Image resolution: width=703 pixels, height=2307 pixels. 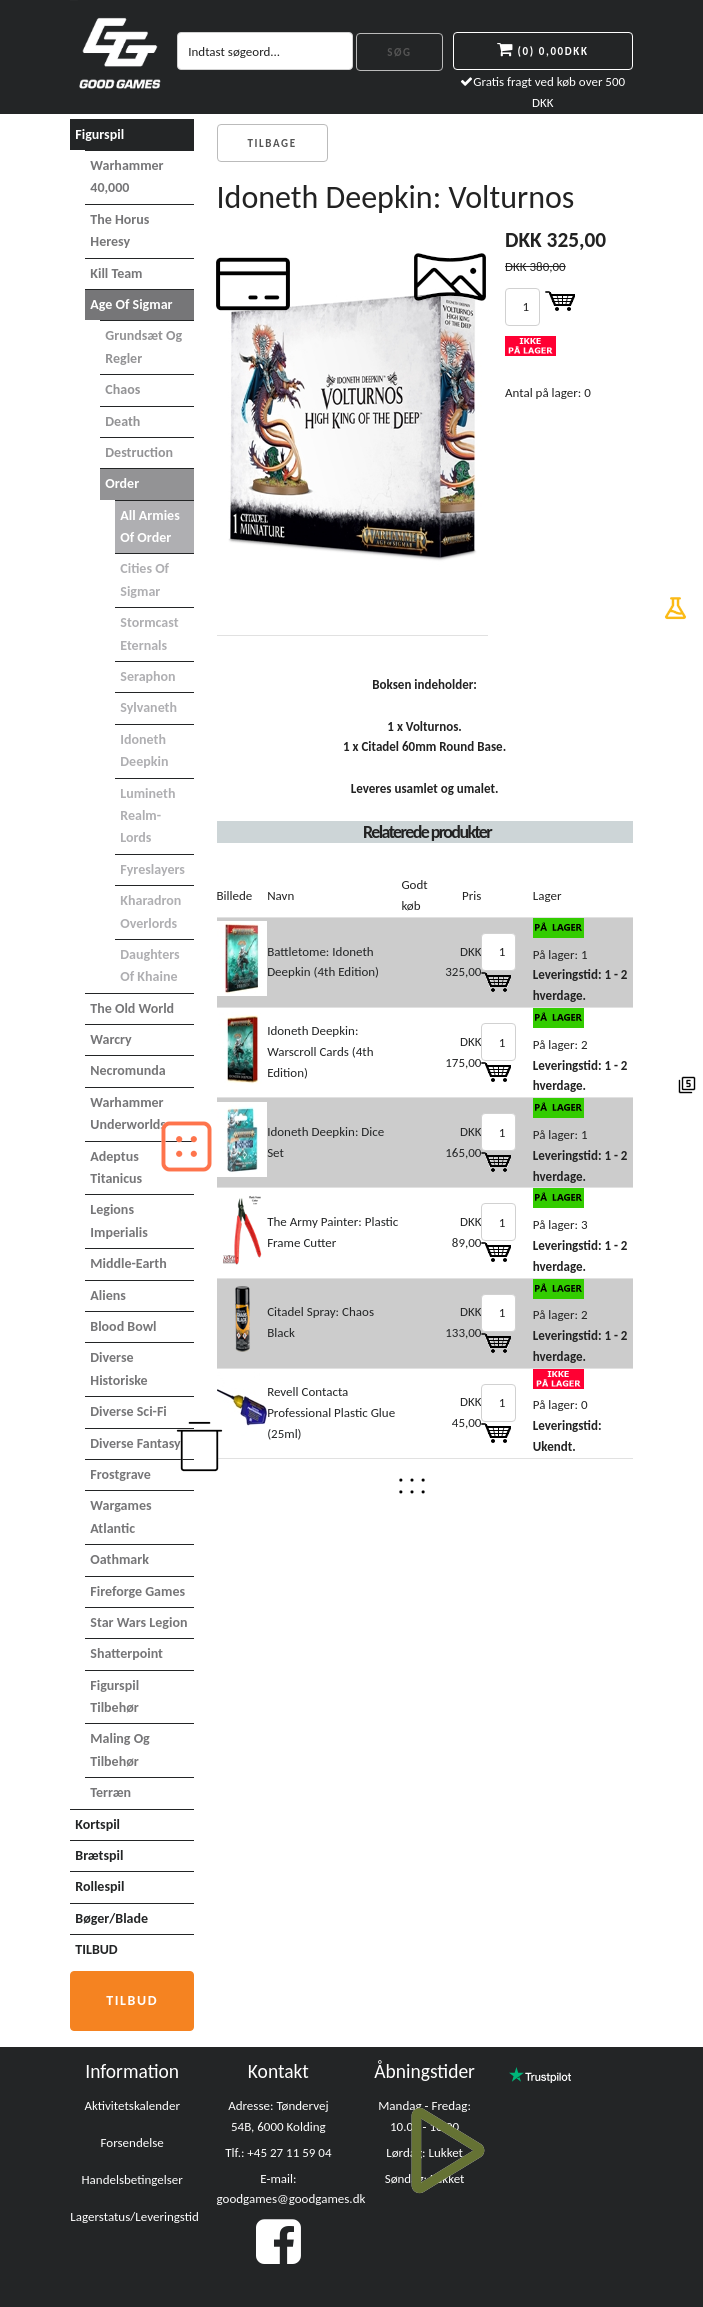 What do you see at coordinates (253, 284) in the screenshot?
I see `manage payment methods` at bounding box center [253, 284].